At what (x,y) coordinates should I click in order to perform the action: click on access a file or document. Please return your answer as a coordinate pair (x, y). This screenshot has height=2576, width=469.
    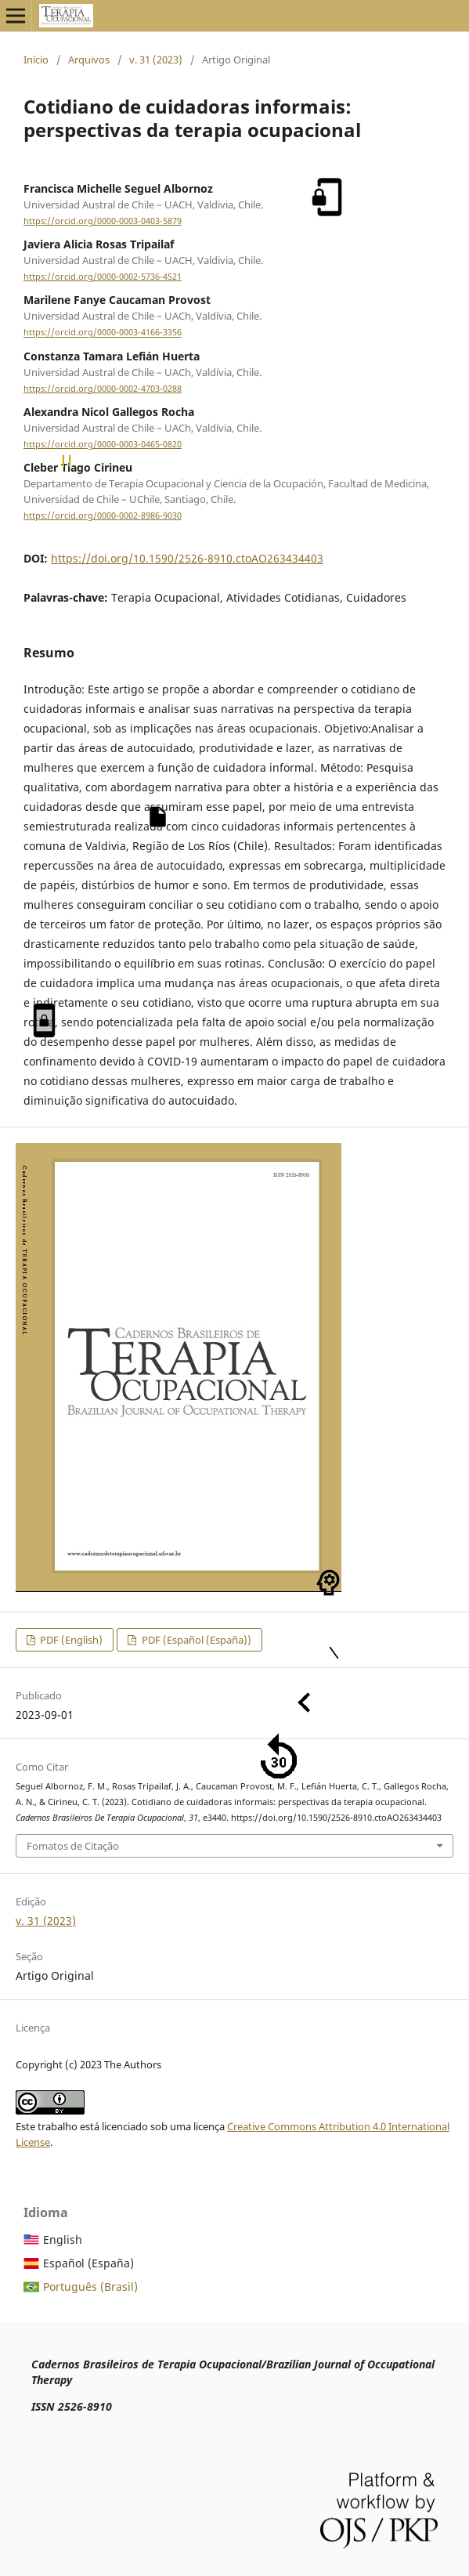
    Looking at the image, I should click on (157, 816).